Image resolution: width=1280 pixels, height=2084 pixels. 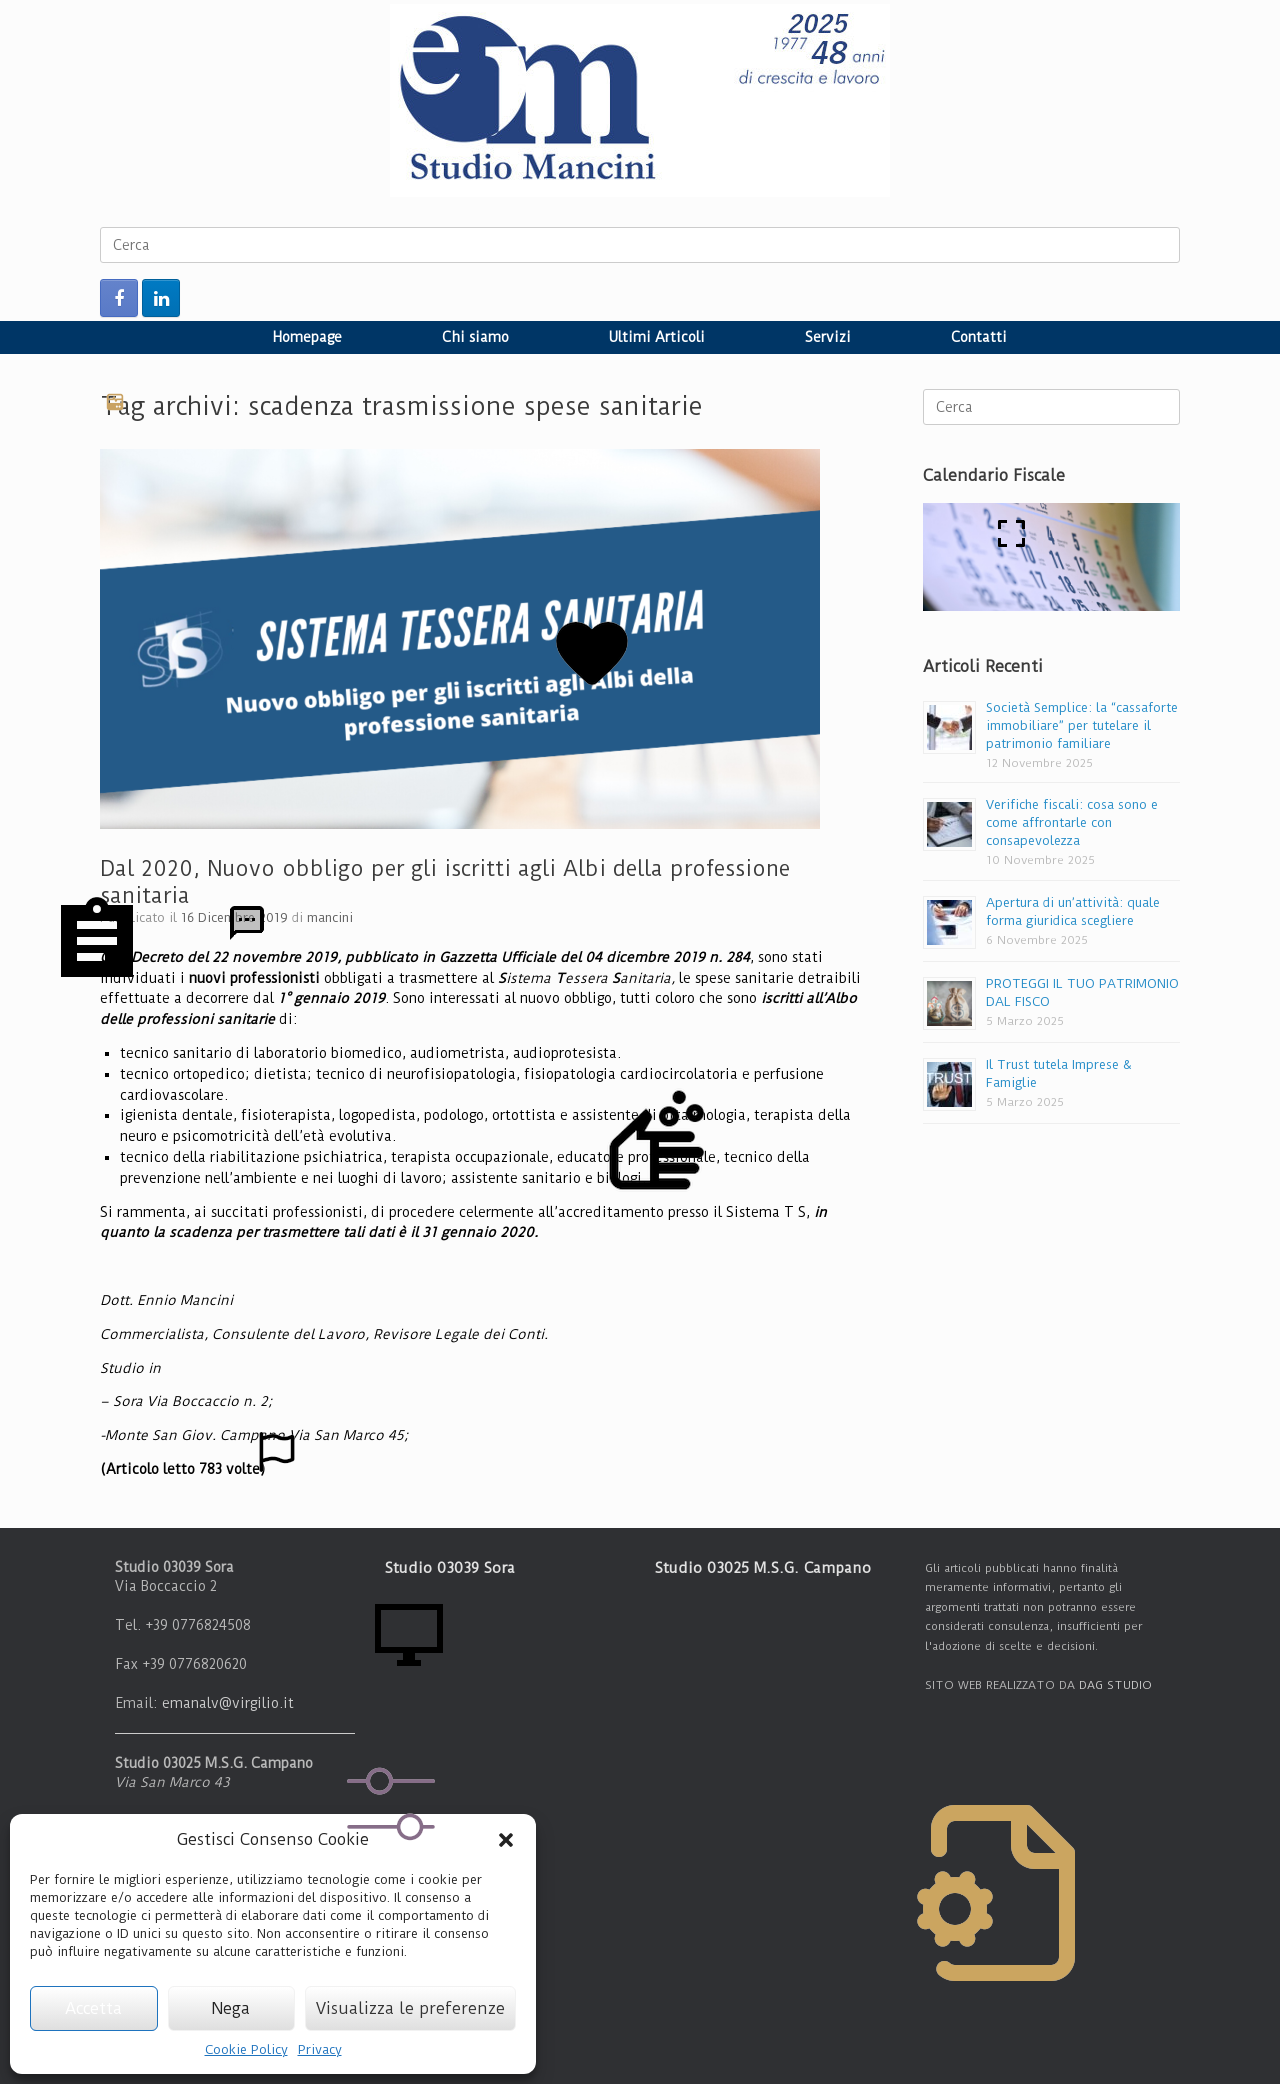 What do you see at coordinates (592, 654) in the screenshot?
I see `add to favorites` at bounding box center [592, 654].